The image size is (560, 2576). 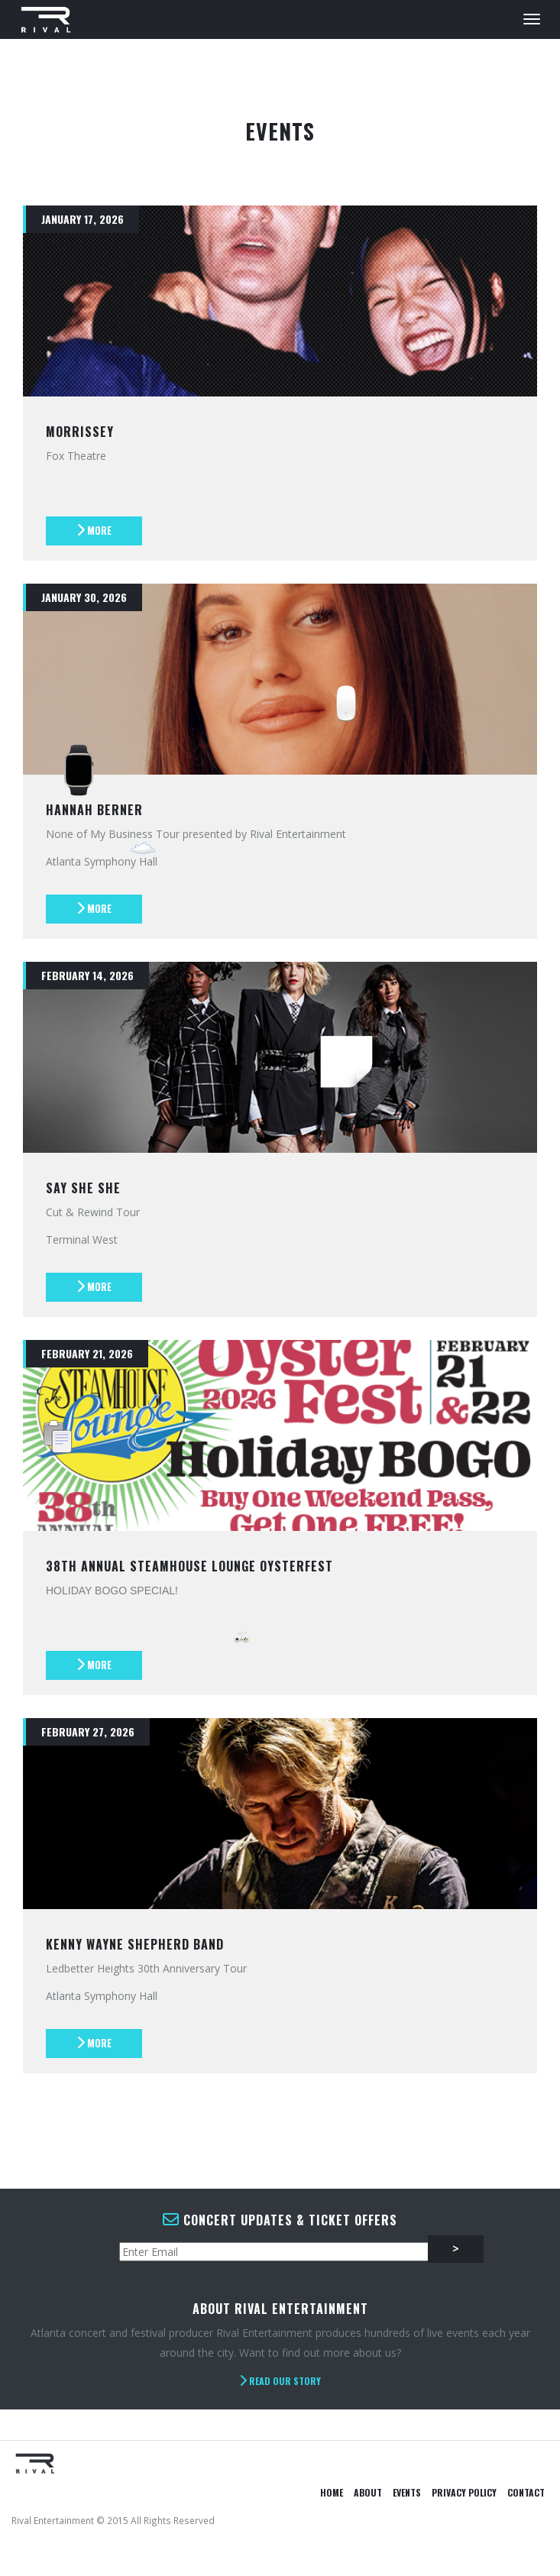 What do you see at coordinates (79, 770) in the screenshot?
I see `manage your paired Apple Watch SE` at bounding box center [79, 770].